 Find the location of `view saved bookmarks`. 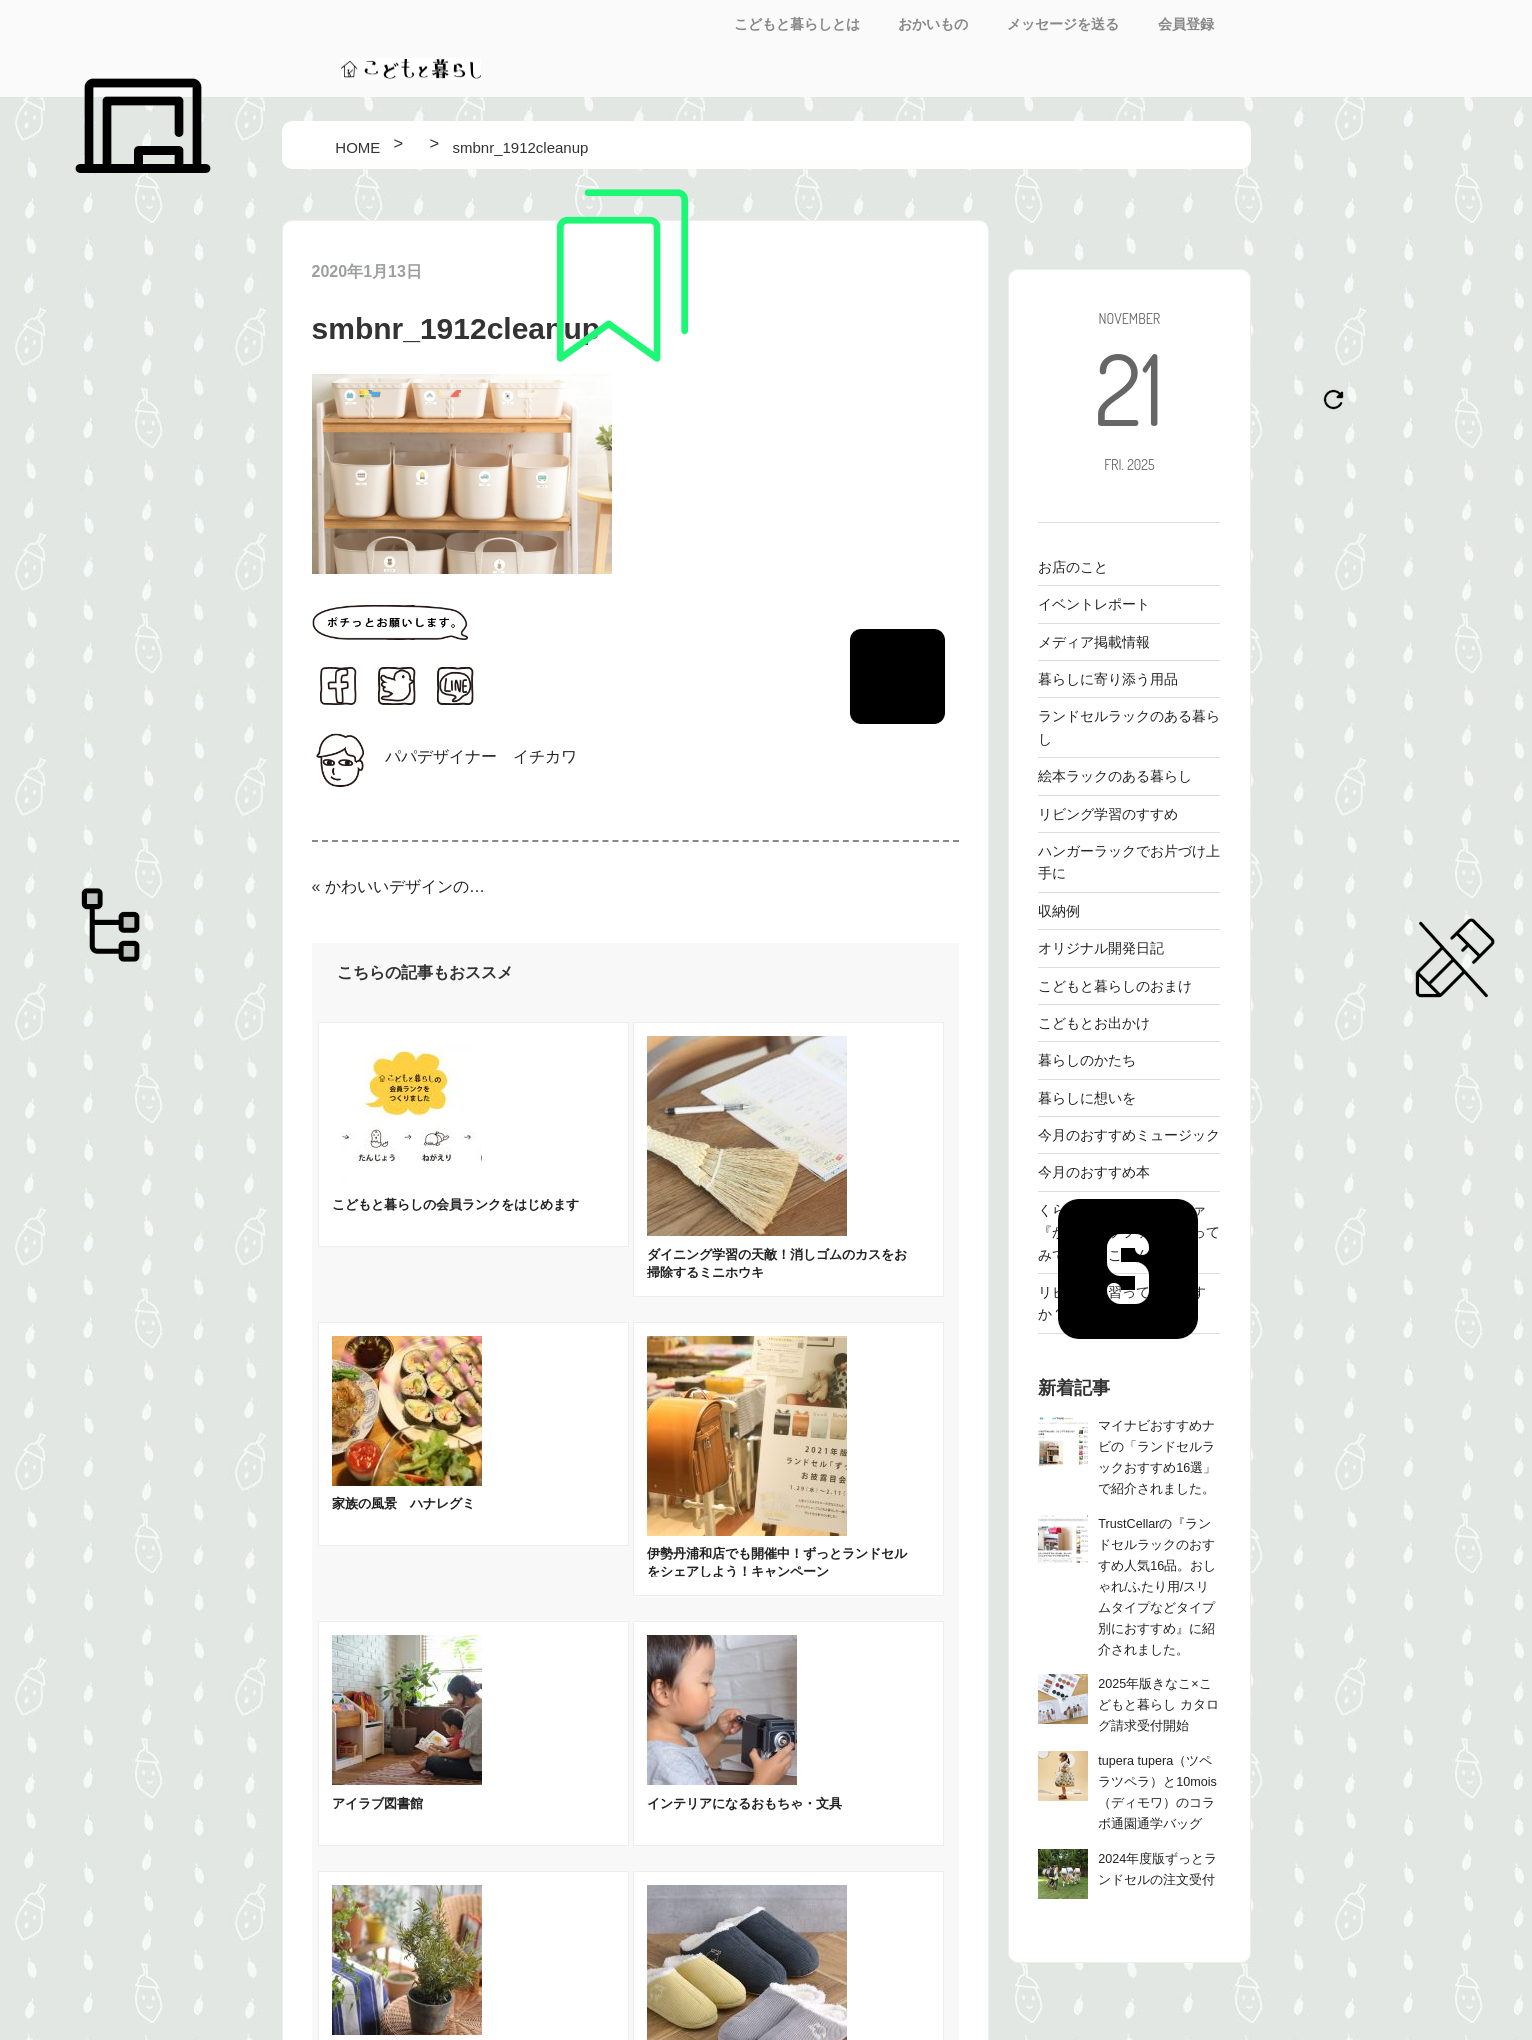

view saved bookmarks is located at coordinates (622, 275).